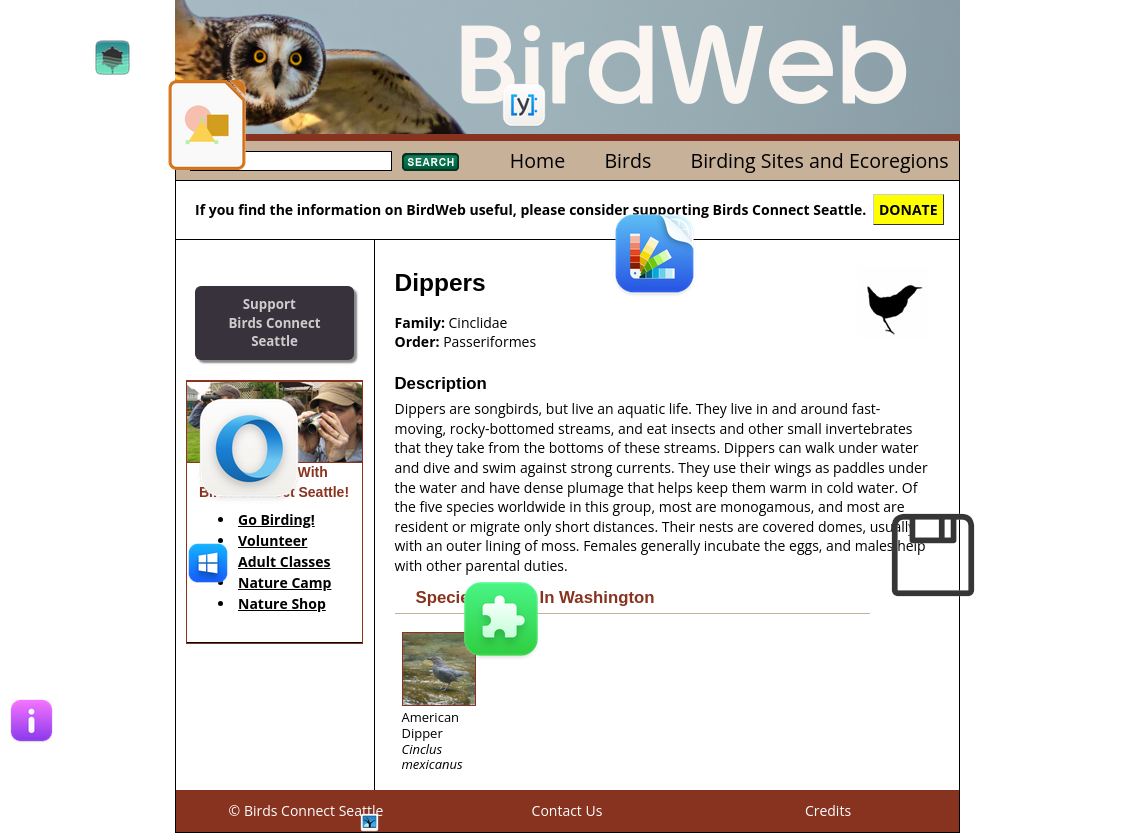 Image resolution: width=1134 pixels, height=833 pixels. What do you see at coordinates (501, 619) in the screenshot?
I see `open browser extensions manager` at bounding box center [501, 619].